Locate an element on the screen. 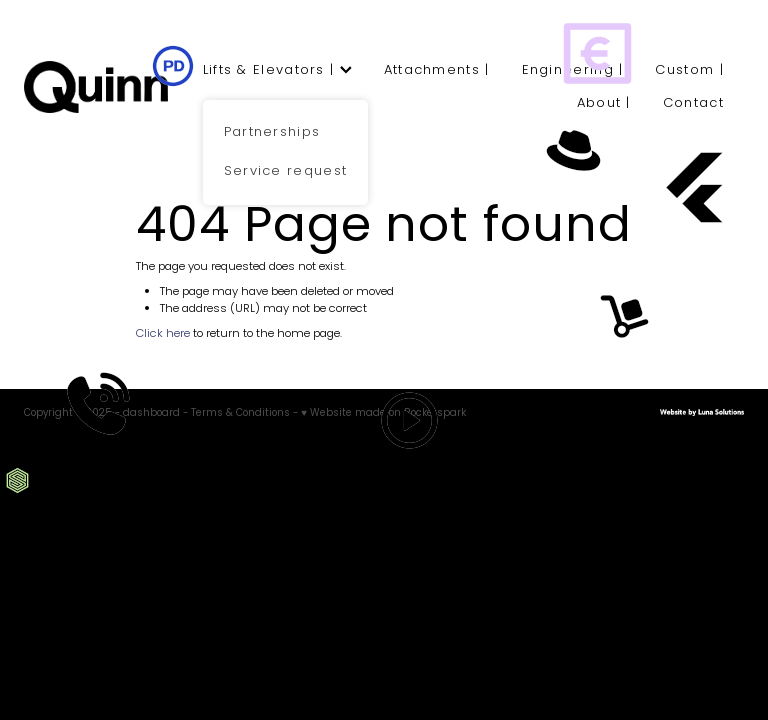 The width and height of the screenshot is (768, 720). view euro currency settings is located at coordinates (597, 53).